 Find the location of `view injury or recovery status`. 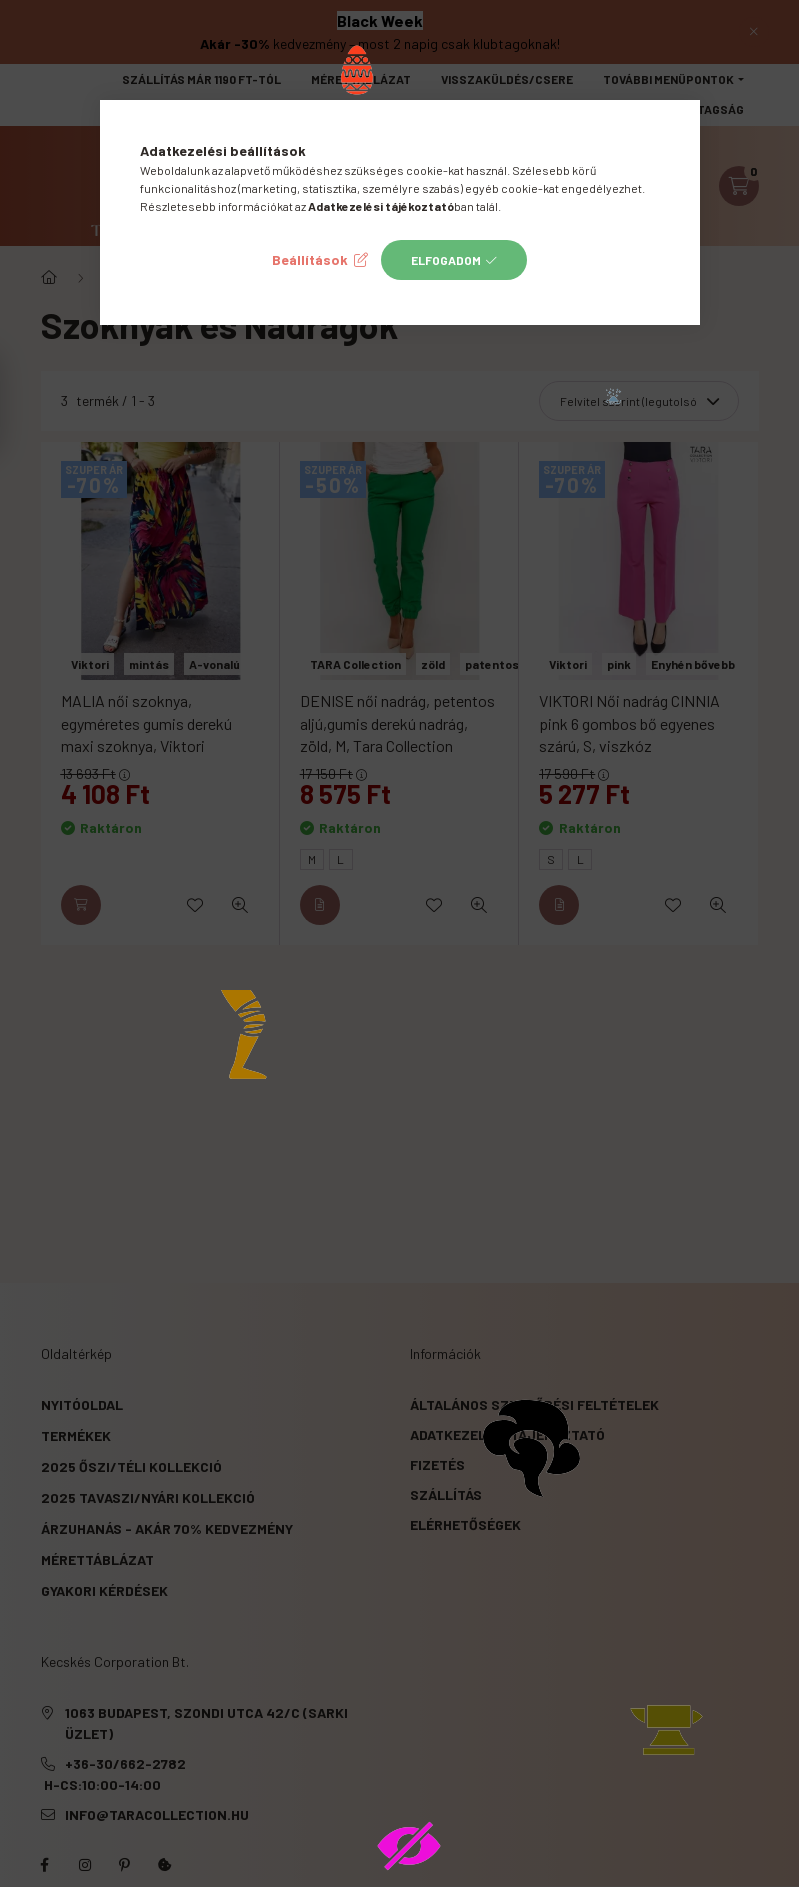

view injury or recovery status is located at coordinates (246, 1034).